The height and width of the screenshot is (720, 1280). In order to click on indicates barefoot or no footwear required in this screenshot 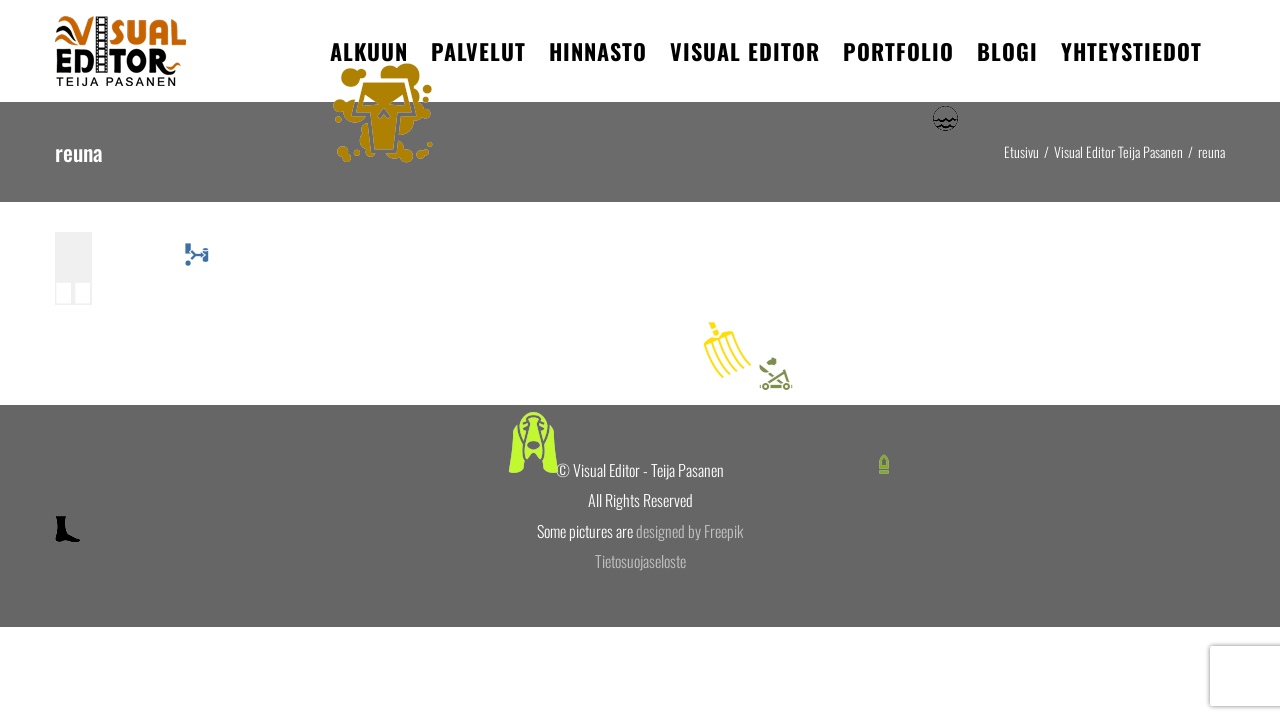, I will do `click(67, 529)`.